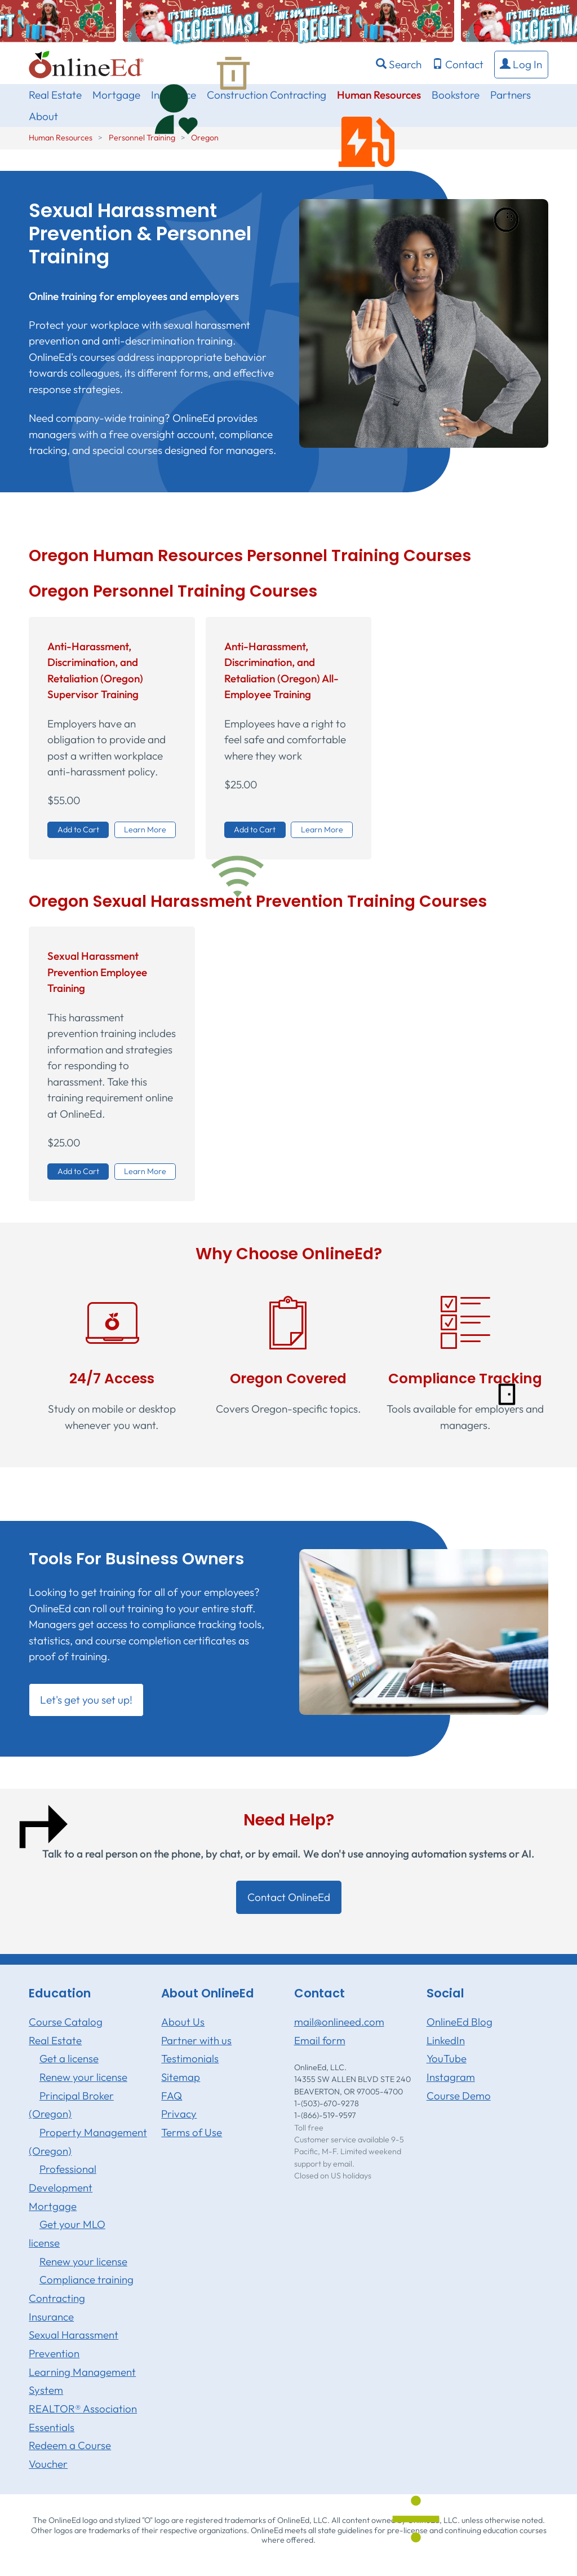  What do you see at coordinates (507, 1394) in the screenshot?
I see `exit or log out of the application` at bounding box center [507, 1394].